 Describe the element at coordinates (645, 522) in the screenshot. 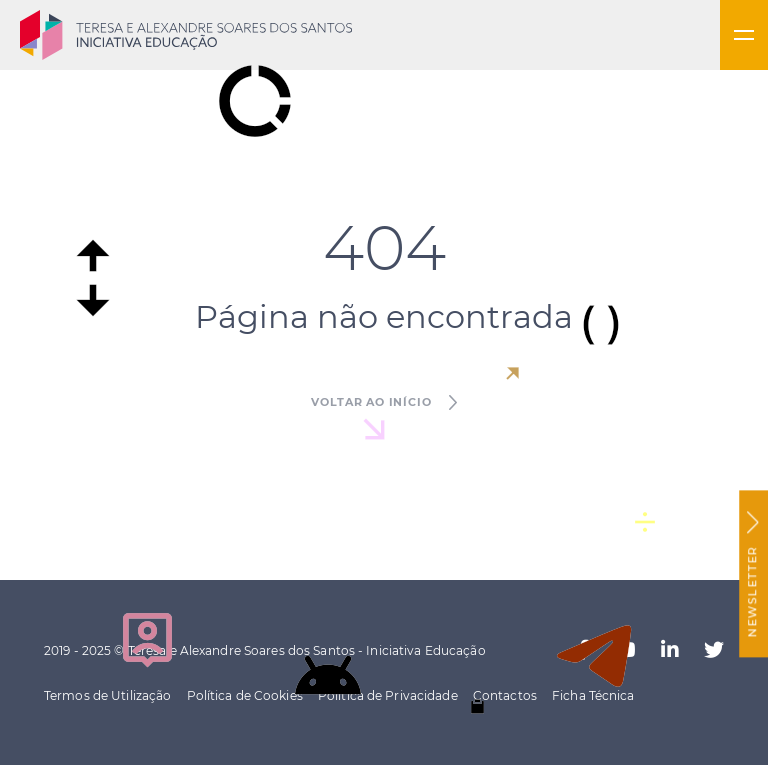

I see `perform division calculation` at that location.